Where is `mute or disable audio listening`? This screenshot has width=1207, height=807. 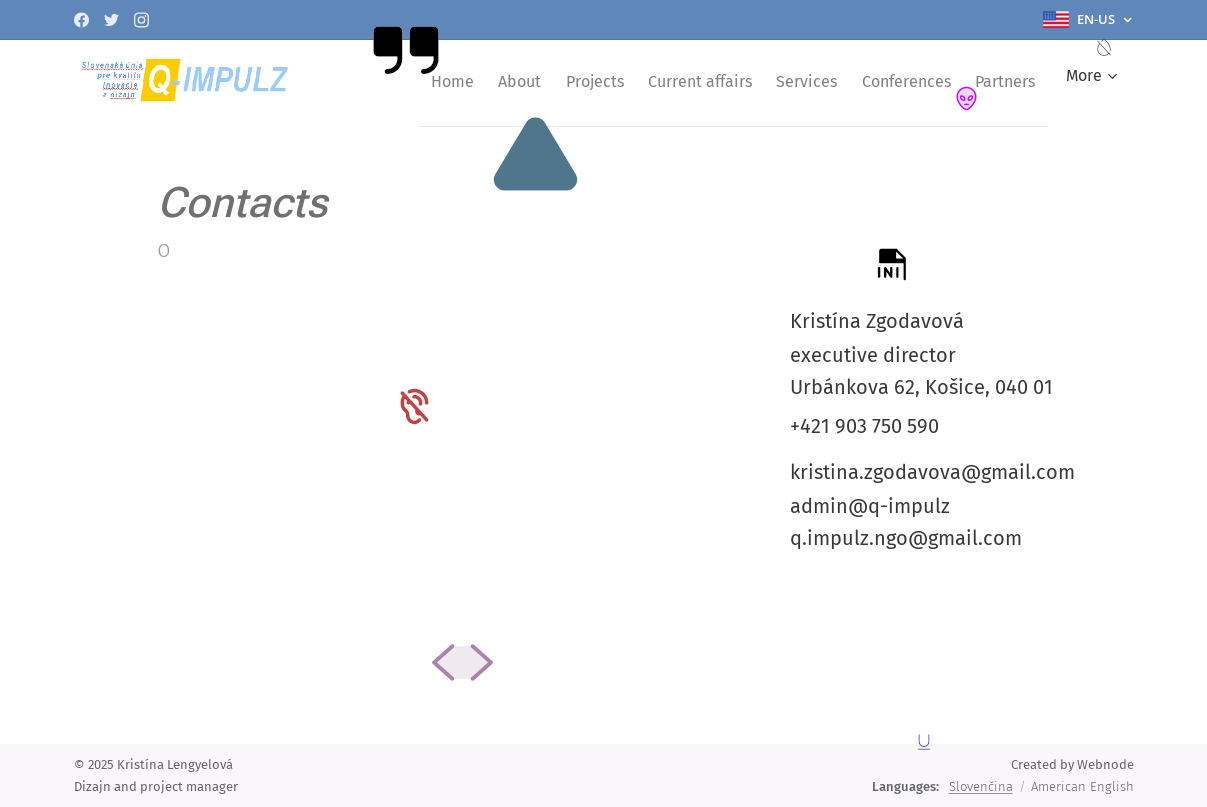 mute or disable audio listening is located at coordinates (414, 406).